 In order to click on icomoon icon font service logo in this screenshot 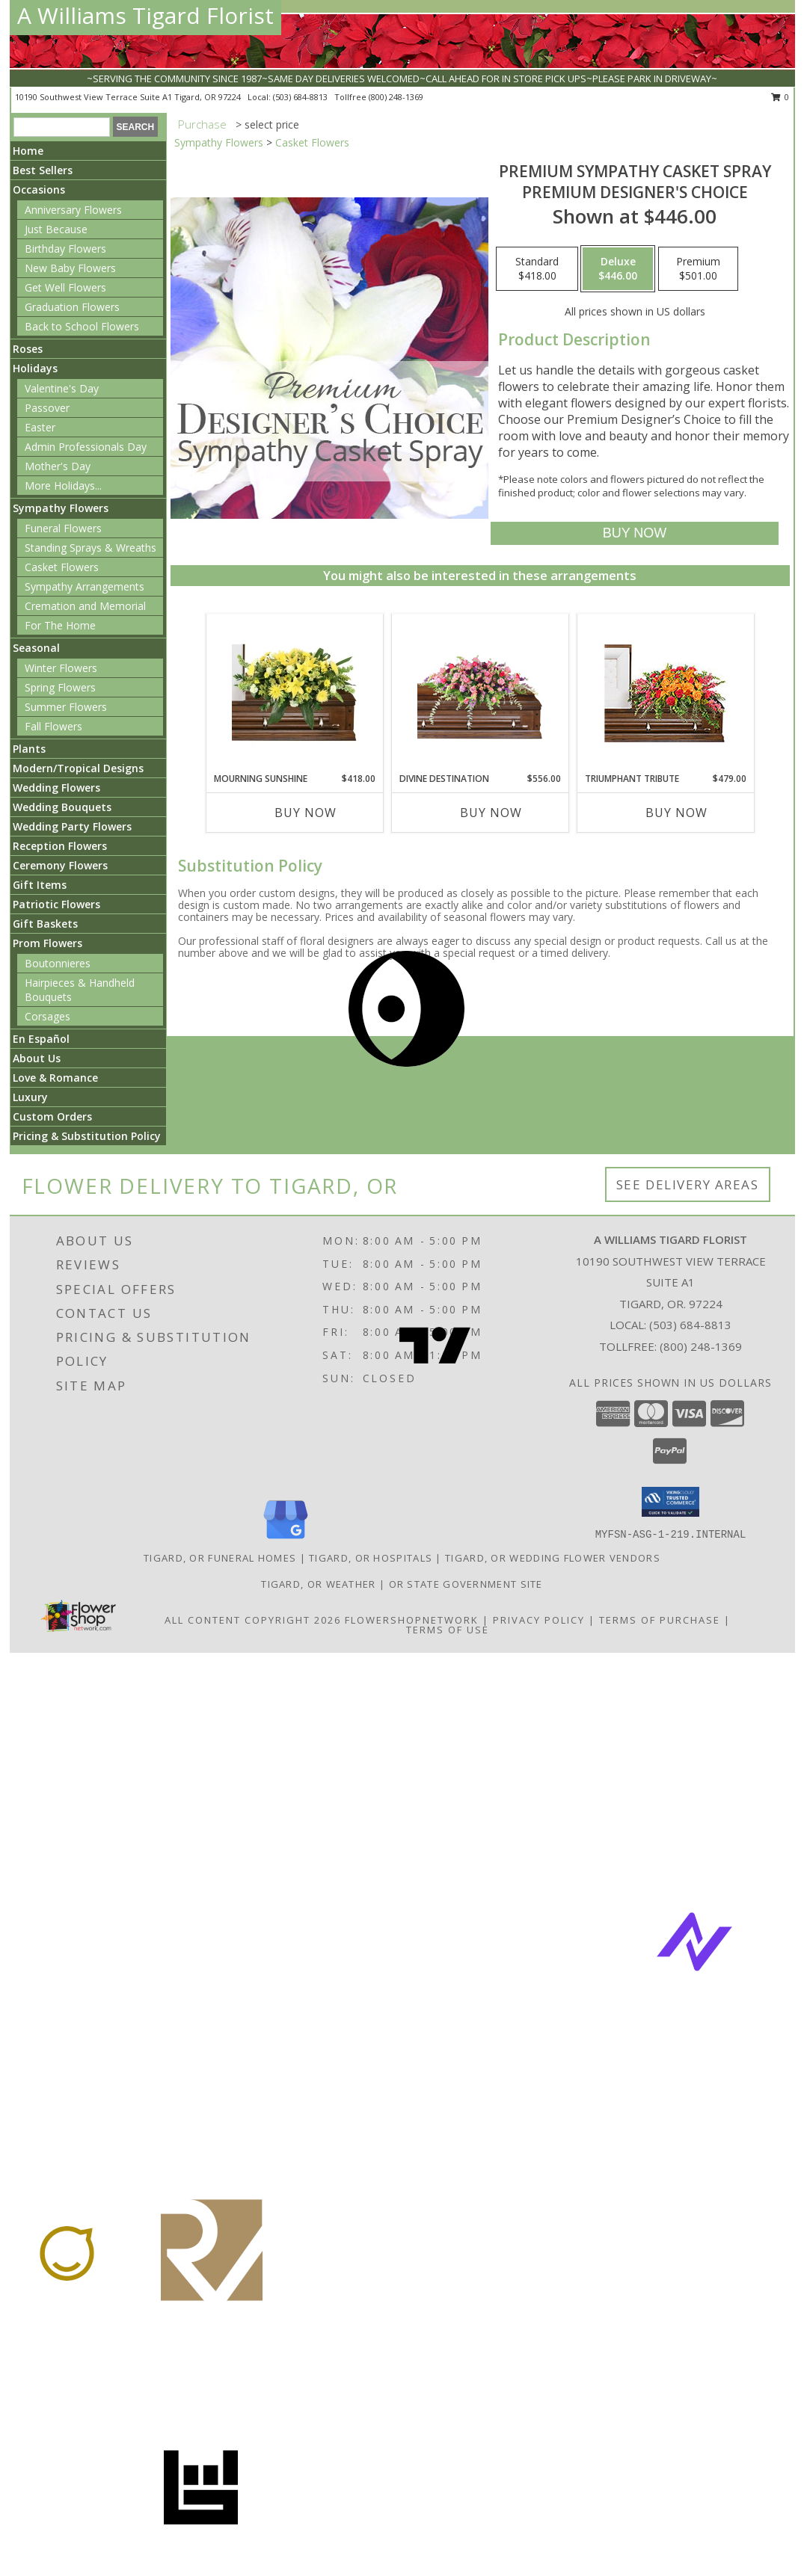, I will do `click(406, 1008)`.